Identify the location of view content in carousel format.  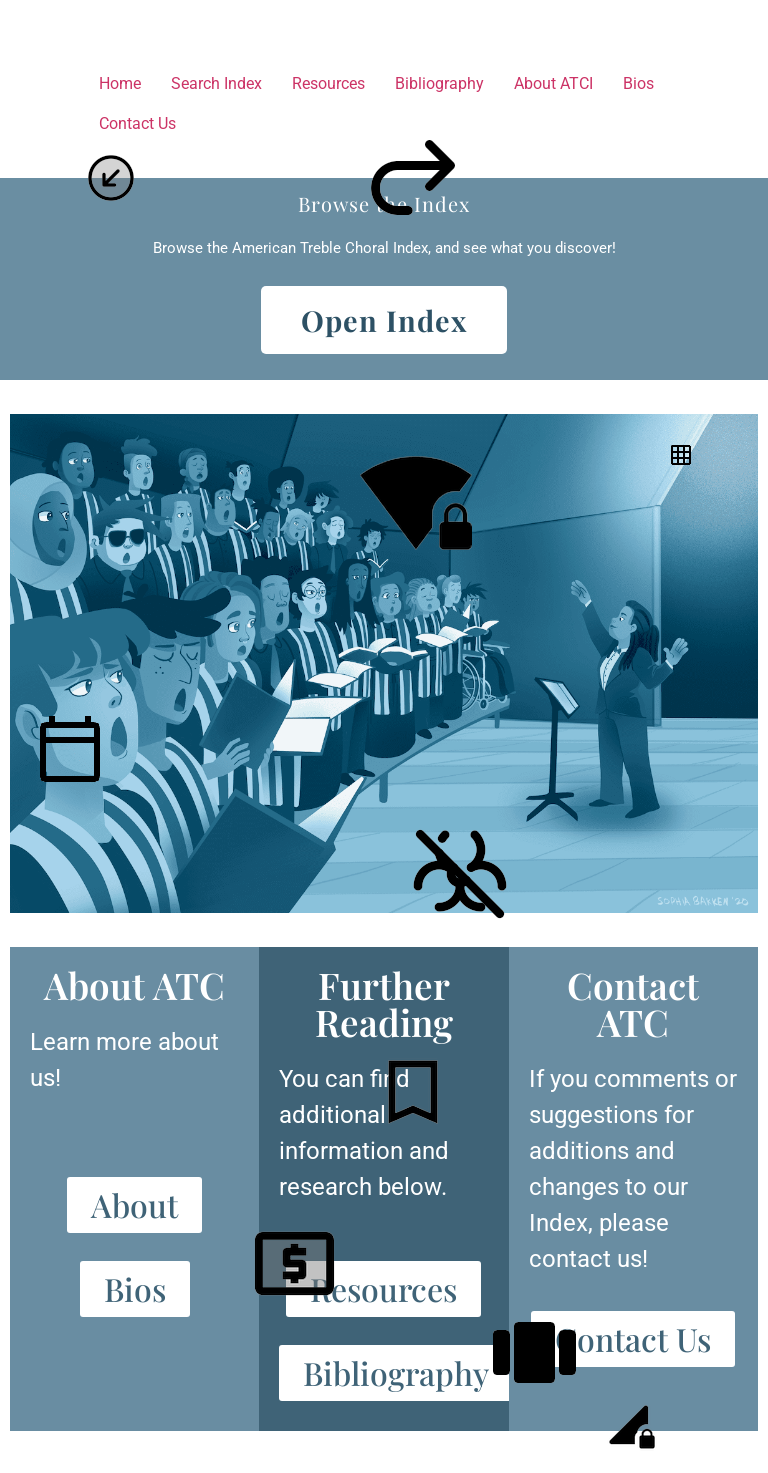
(534, 1354).